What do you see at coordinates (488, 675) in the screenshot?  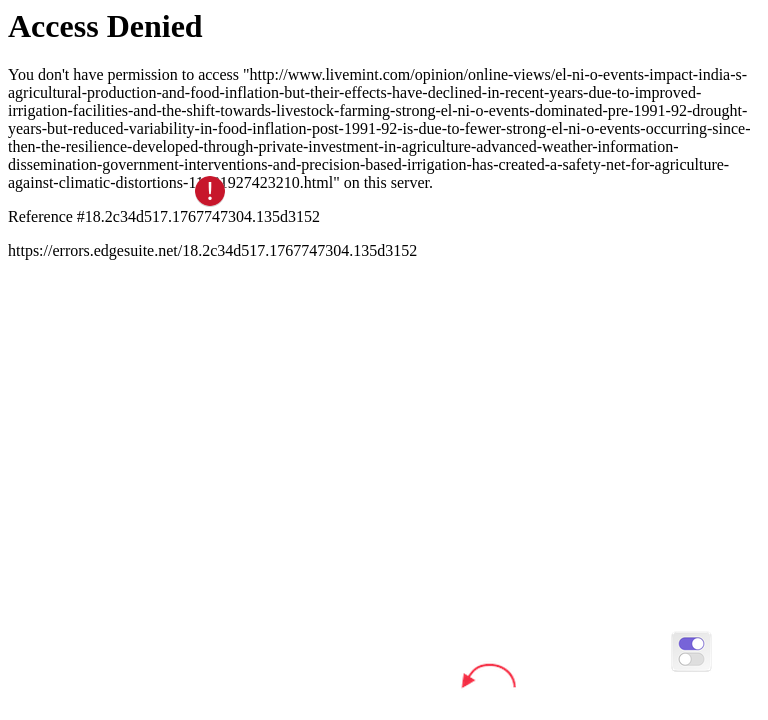 I see `undo the last action` at bounding box center [488, 675].